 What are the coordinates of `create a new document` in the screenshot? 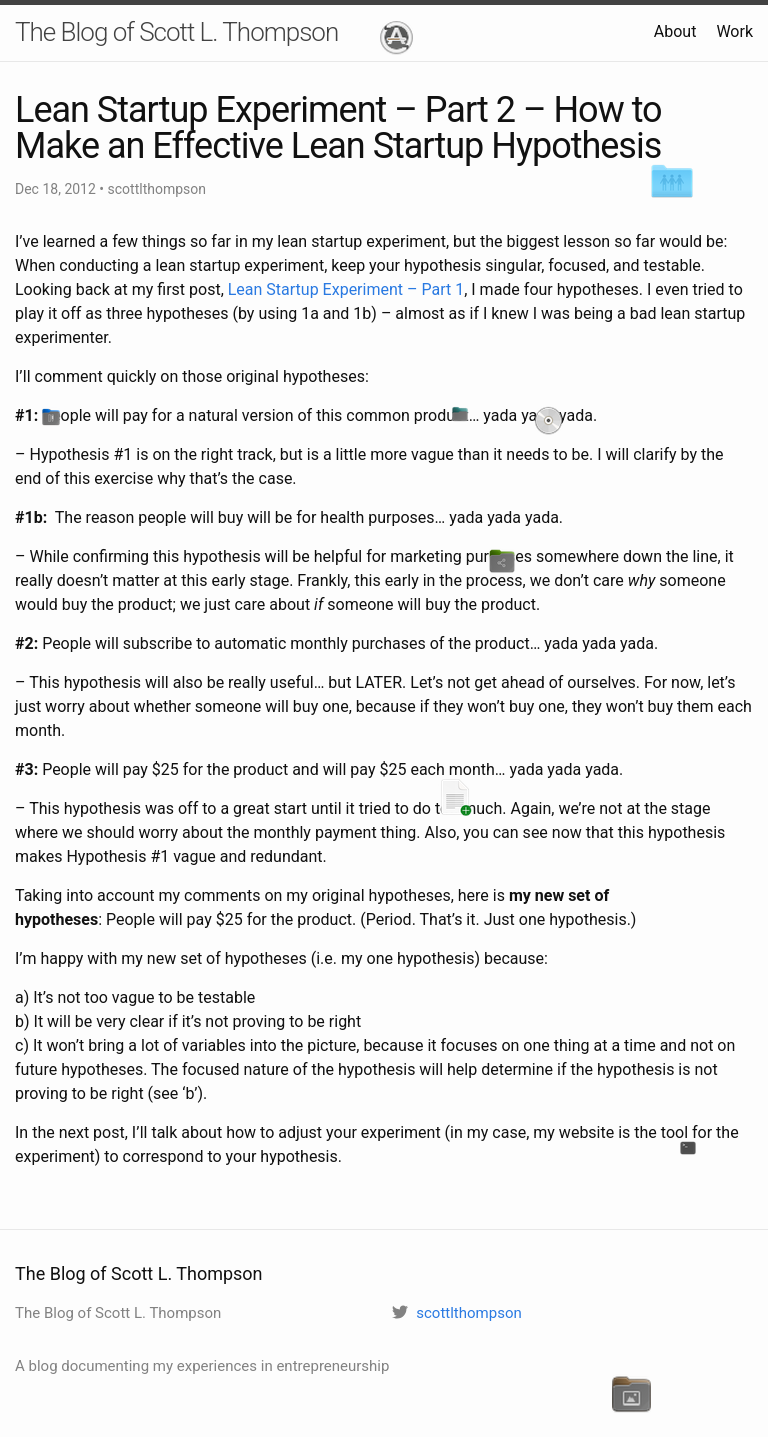 It's located at (455, 797).